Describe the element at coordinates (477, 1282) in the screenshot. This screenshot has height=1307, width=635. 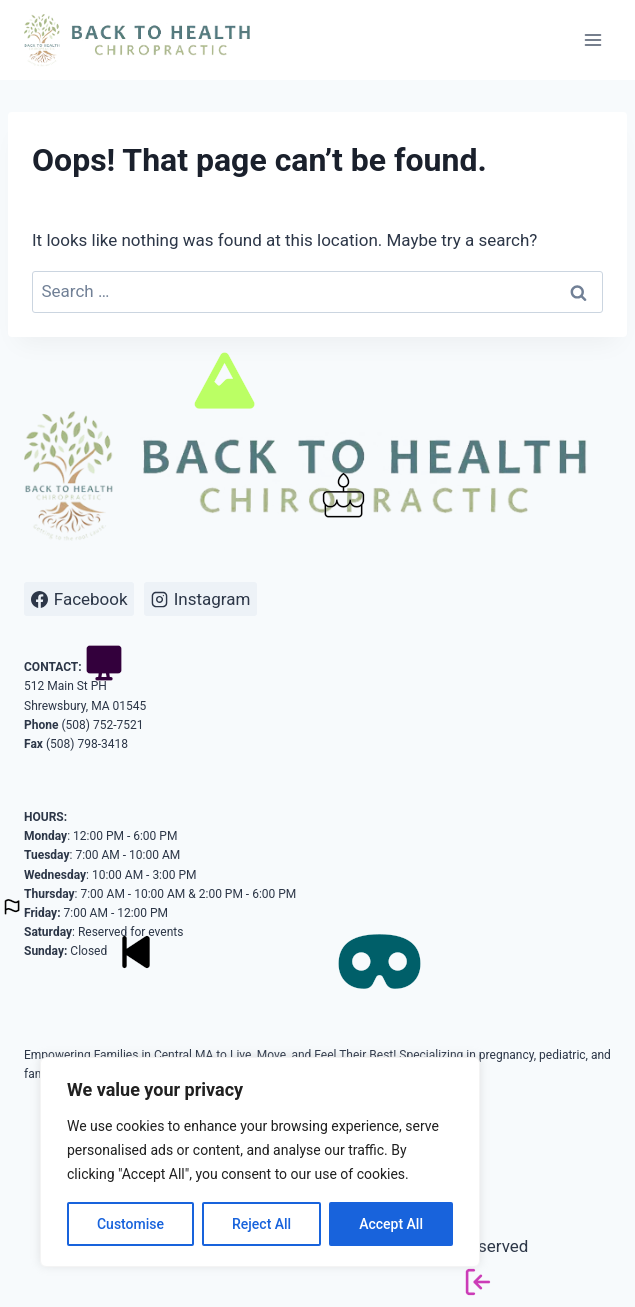
I see `sign in to your account` at that location.